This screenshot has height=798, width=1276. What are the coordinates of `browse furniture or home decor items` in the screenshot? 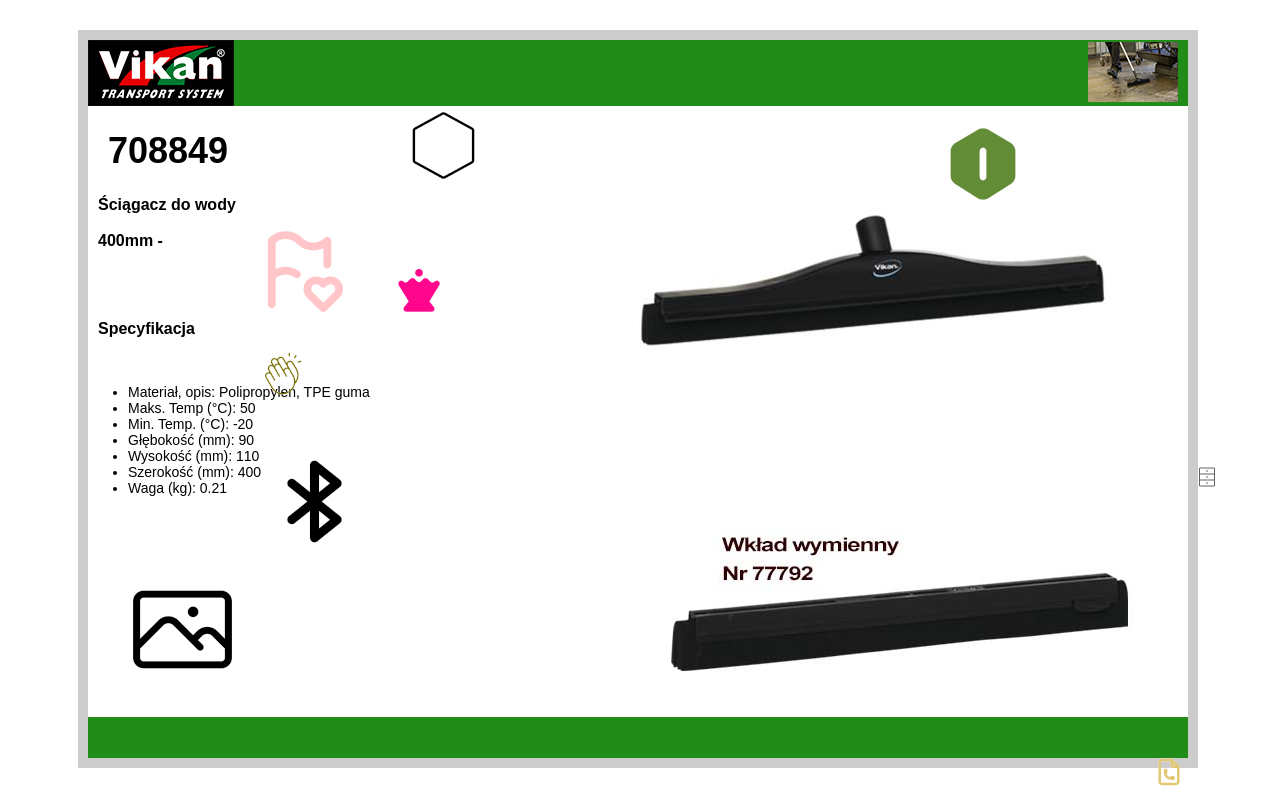 It's located at (1207, 477).